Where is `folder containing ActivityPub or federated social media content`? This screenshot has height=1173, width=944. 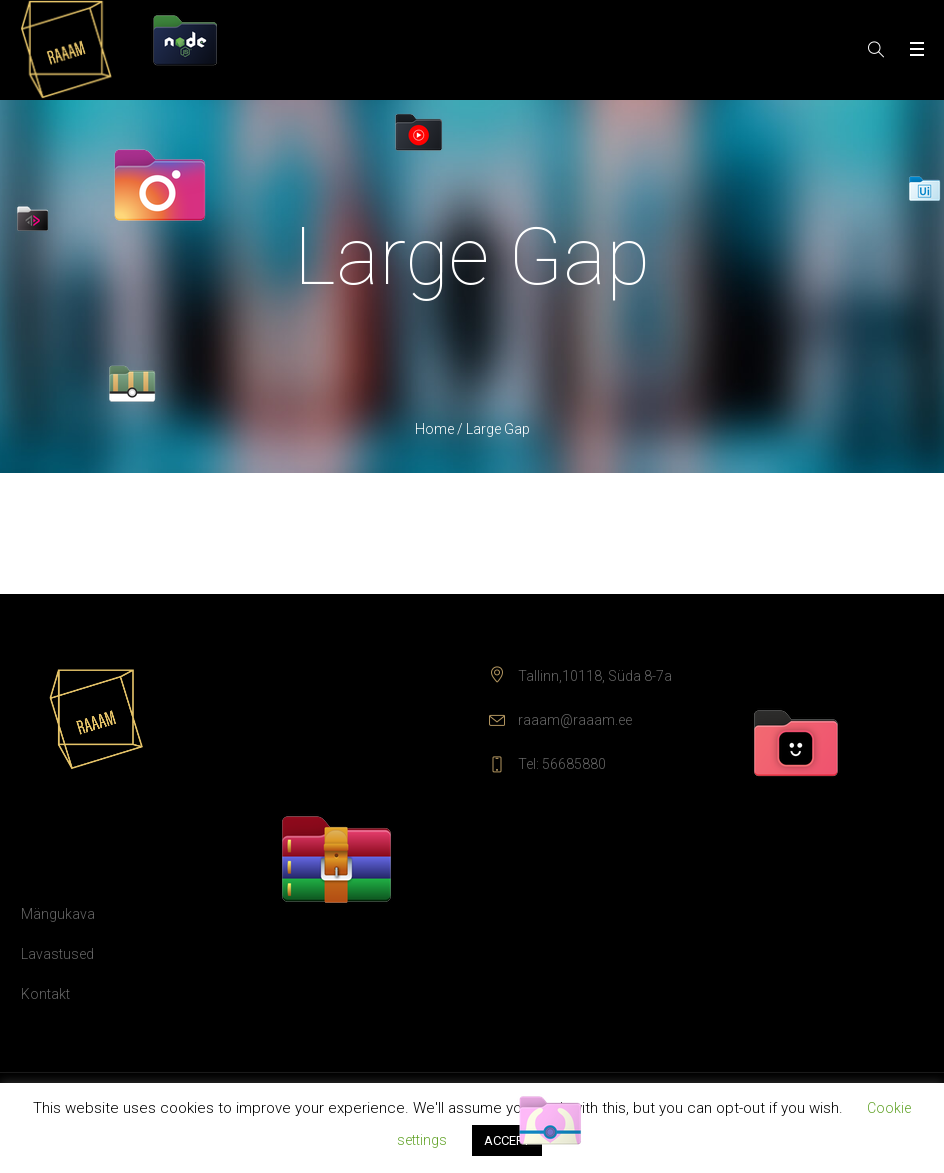
folder containing ActivityPub or federated social media content is located at coordinates (32, 219).